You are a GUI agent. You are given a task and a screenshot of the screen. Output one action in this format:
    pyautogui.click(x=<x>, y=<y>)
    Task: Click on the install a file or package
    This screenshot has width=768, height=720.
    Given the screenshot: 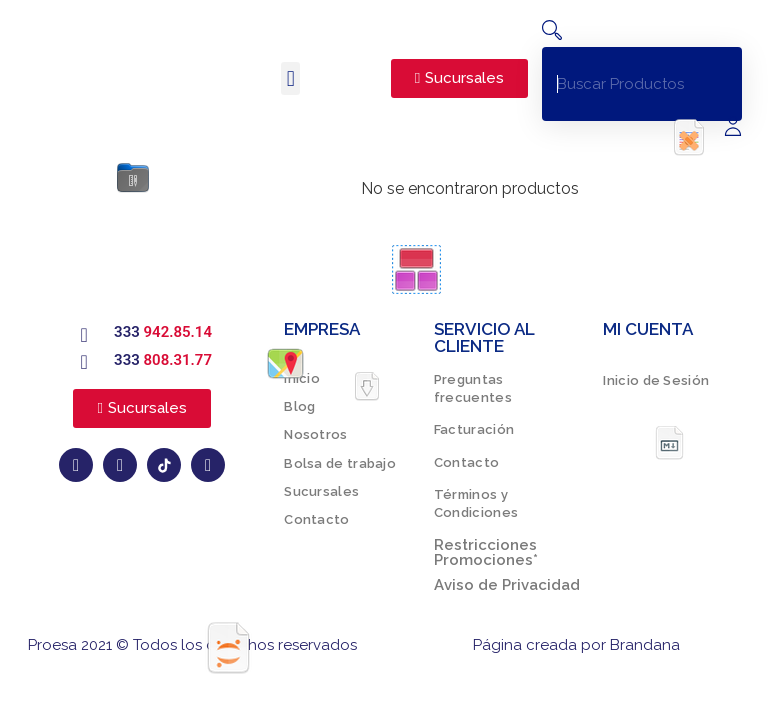 What is the action you would take?
    pyautogui.click(x=367, y=386)
    